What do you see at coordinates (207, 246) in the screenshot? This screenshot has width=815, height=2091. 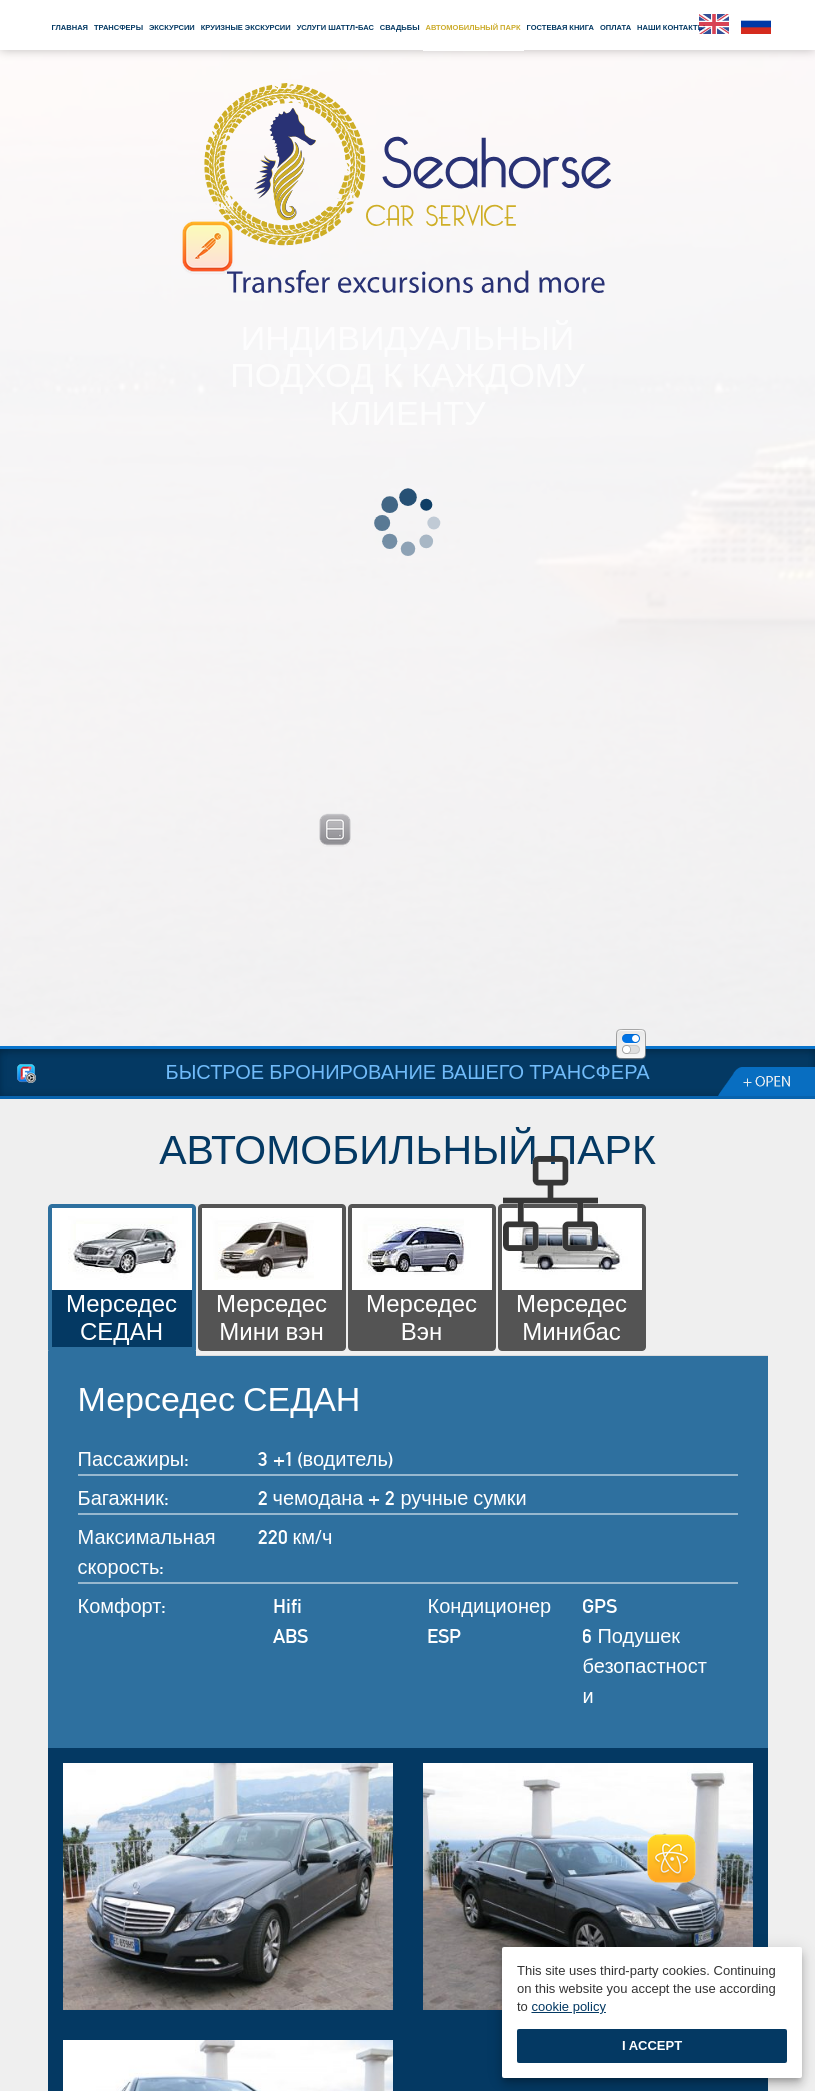 I see `open Postman API development app` at bounding box center [207, 246].